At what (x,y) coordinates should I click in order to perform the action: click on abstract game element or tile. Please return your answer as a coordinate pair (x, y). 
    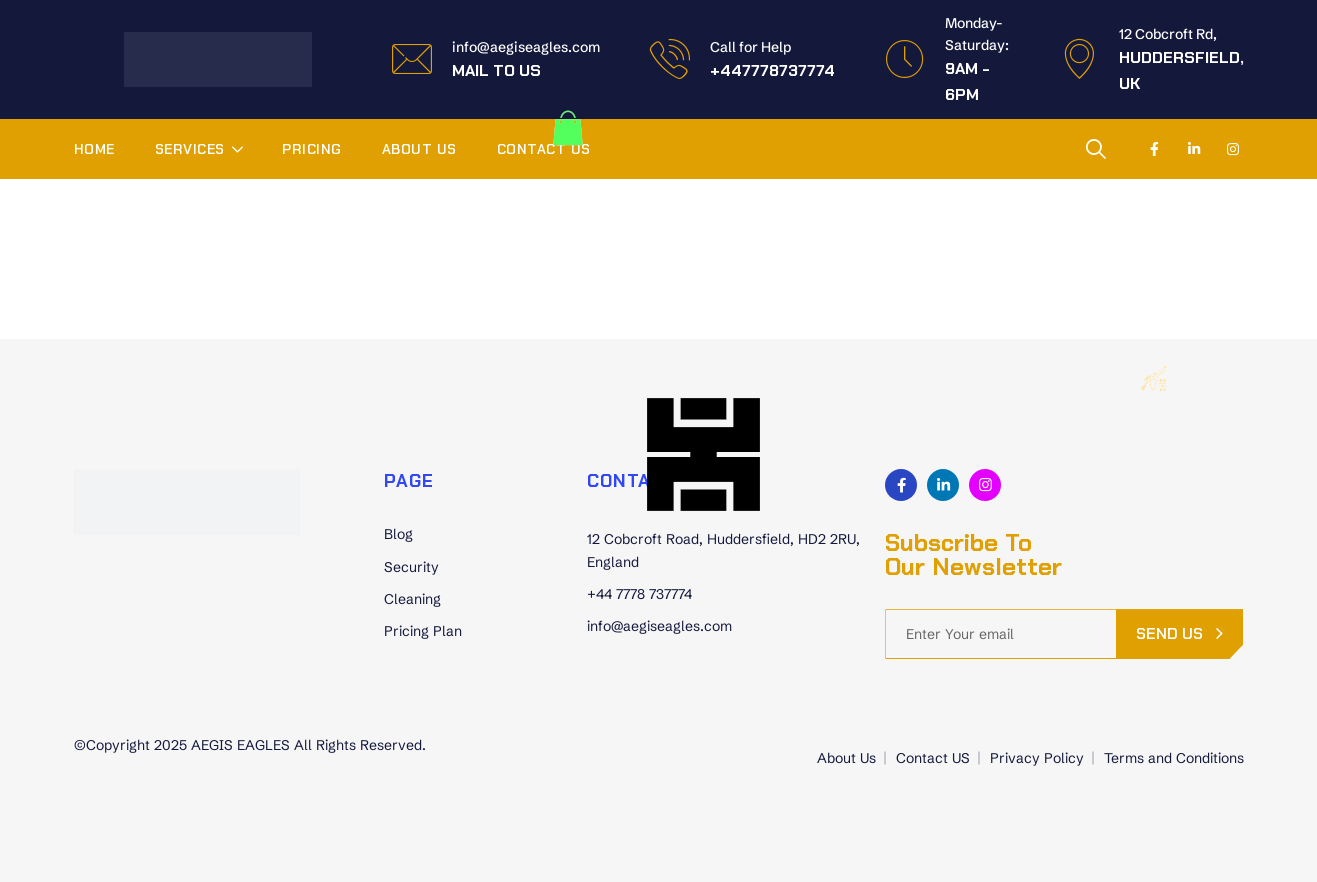
    Looking at the image, I should click on (703, 454).